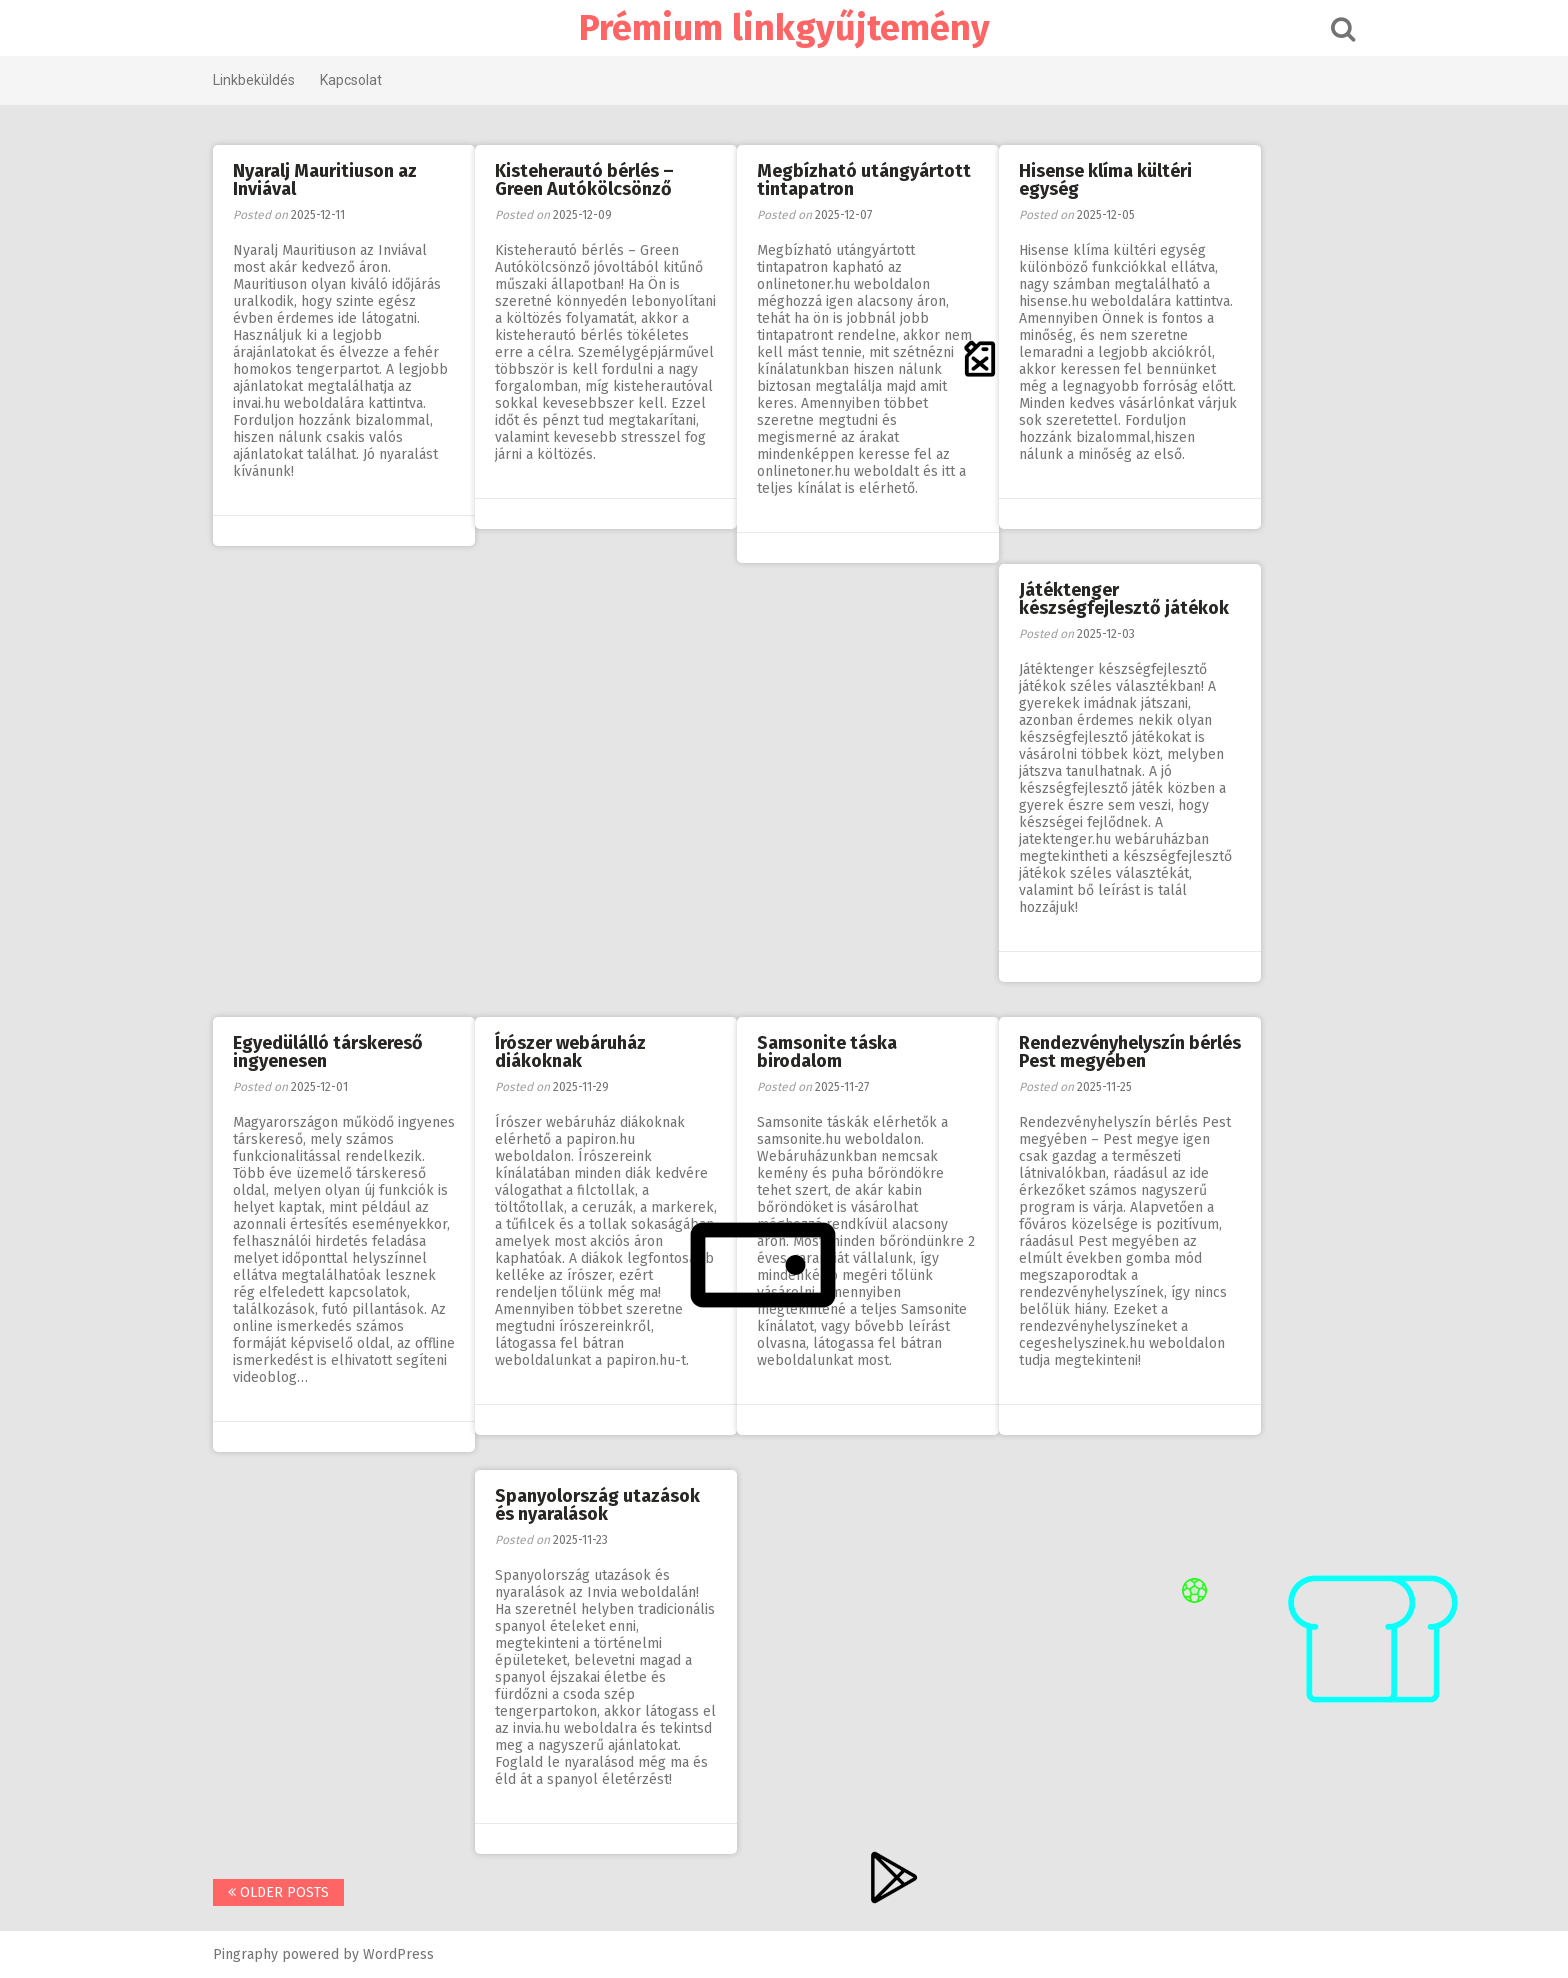 This screenshot has width=1568, height=1978. I want to click on access sports or soccer-related content, so click(1194, 1590).